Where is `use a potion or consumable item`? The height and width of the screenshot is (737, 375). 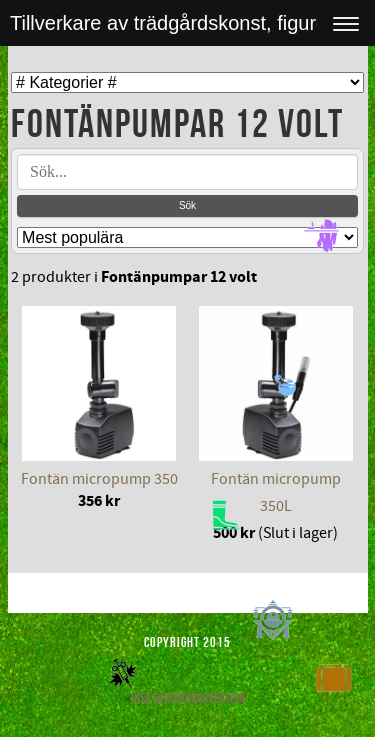 use a potion or consumable item is located at coordinates (285, 385).